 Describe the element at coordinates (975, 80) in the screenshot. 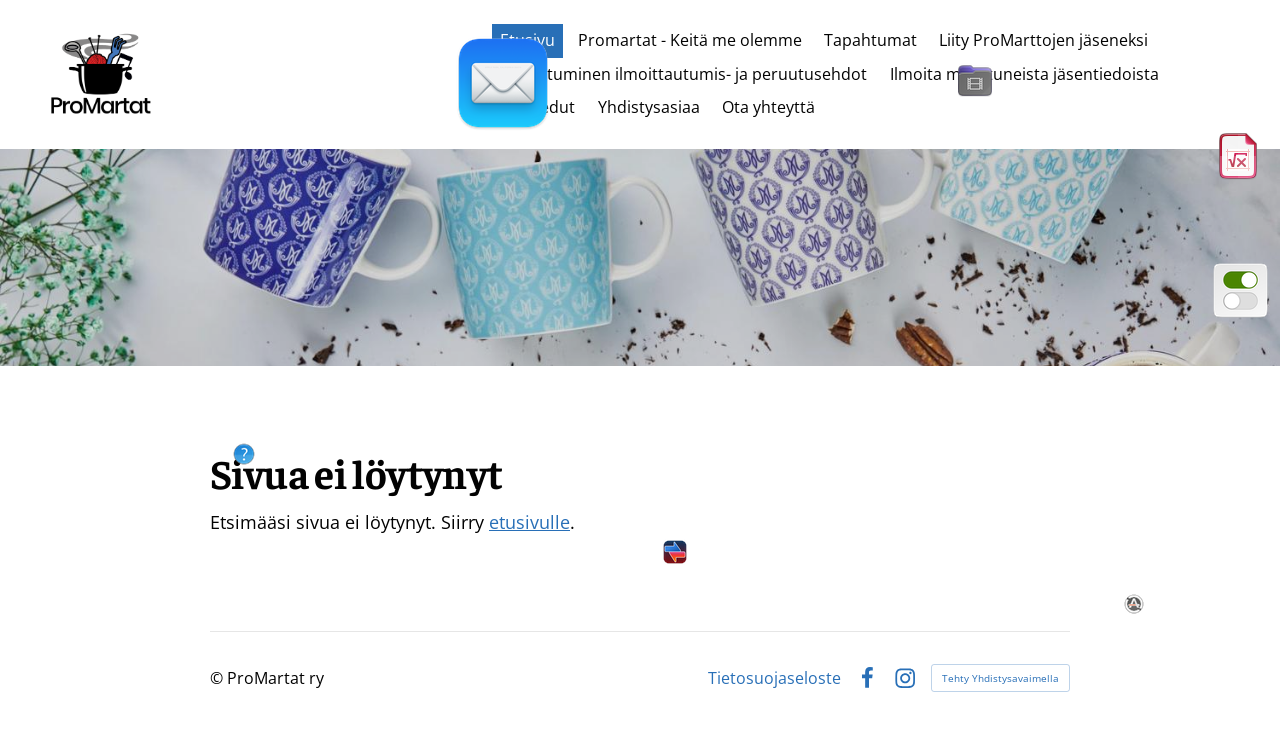

I see `open your videos folder` at that location.